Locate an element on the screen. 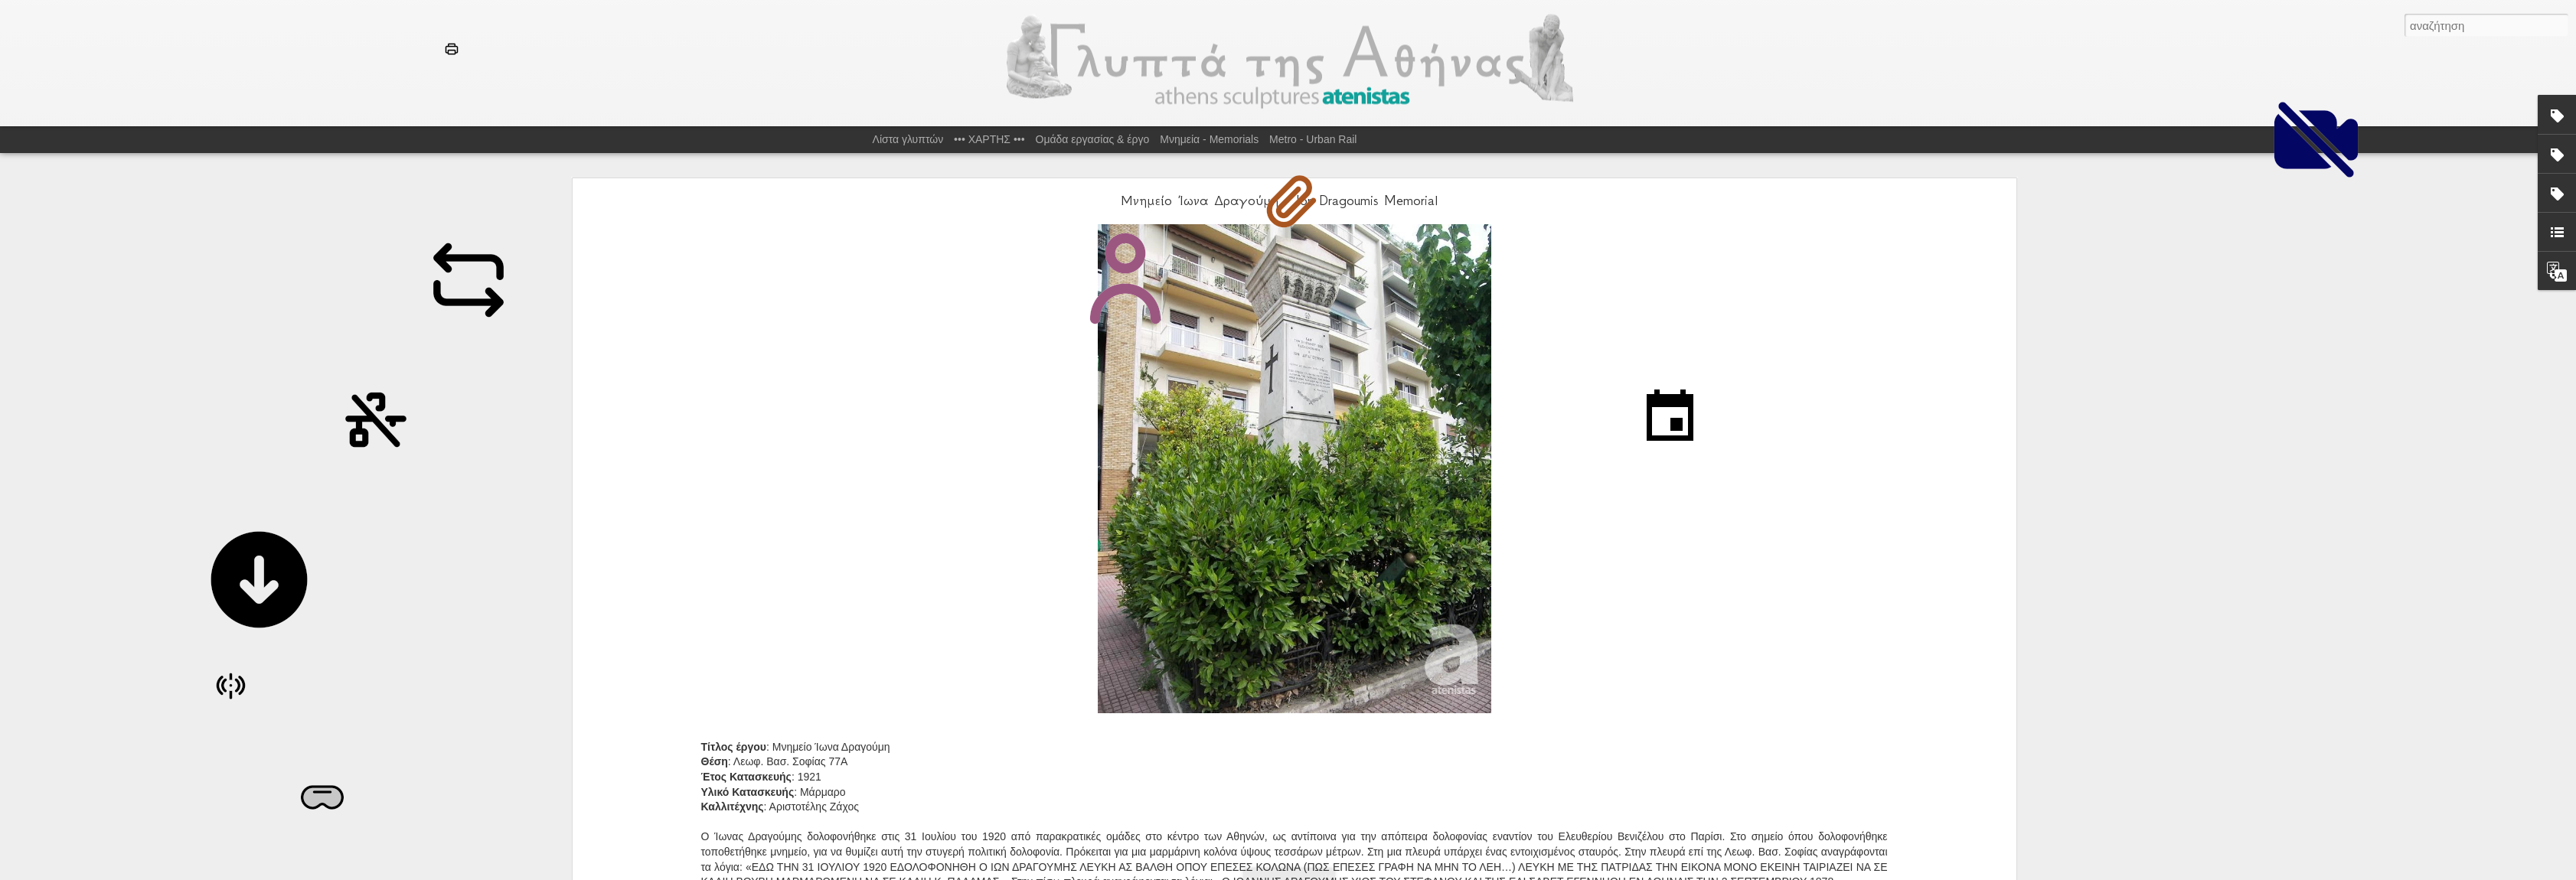 This screenshot has width=2576, height=880. access virtual reality or AR settings is located at coordinates (322, 797).